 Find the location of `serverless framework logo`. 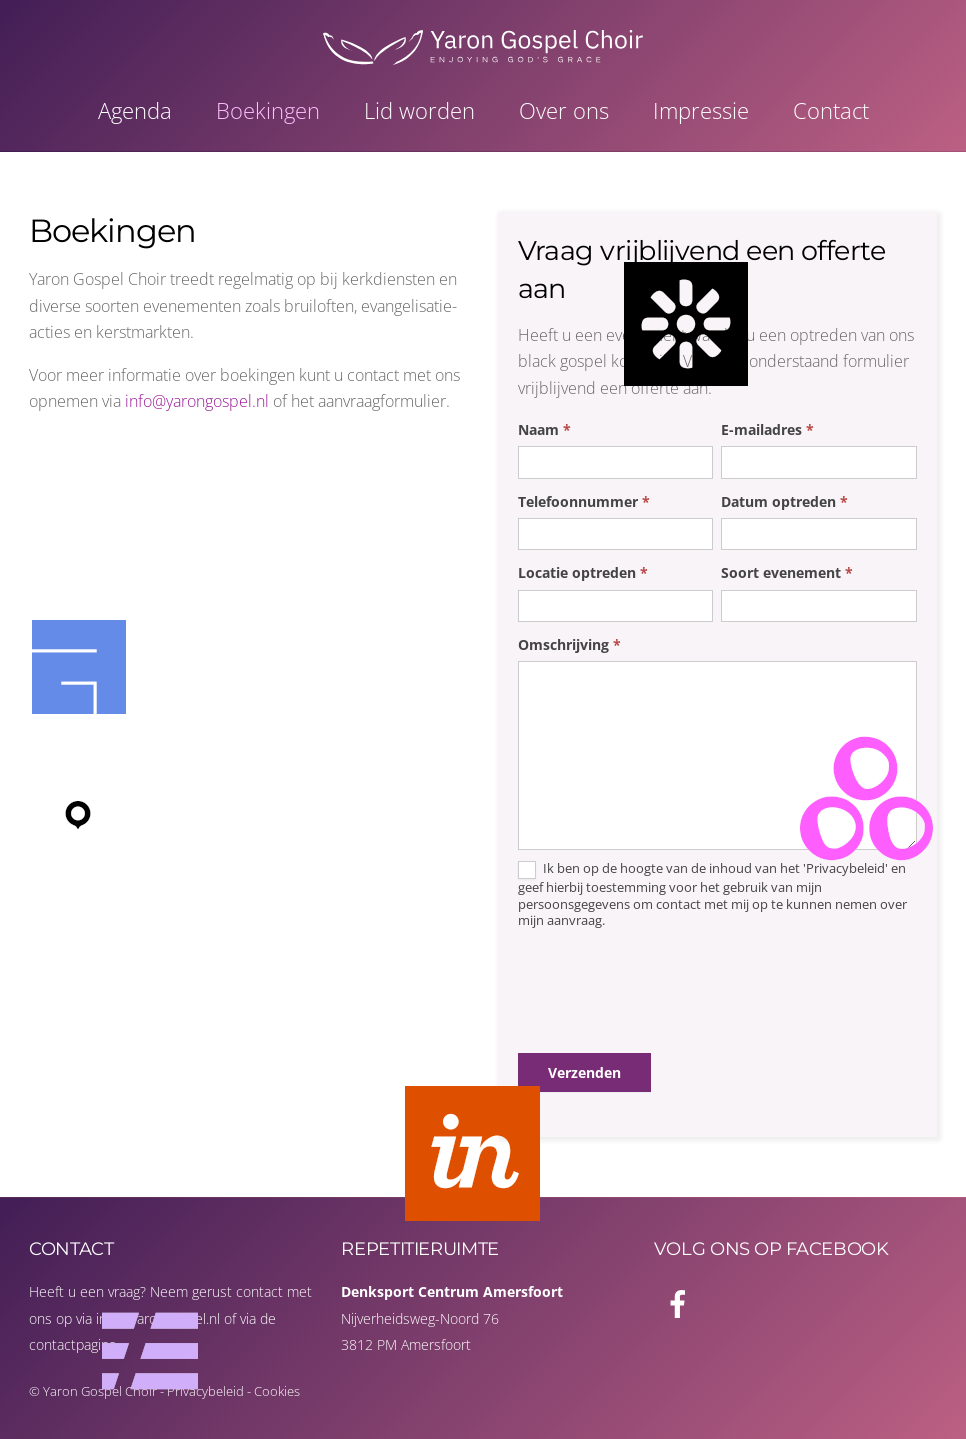

serverless framework logo is located at coordinates (150, 1351).